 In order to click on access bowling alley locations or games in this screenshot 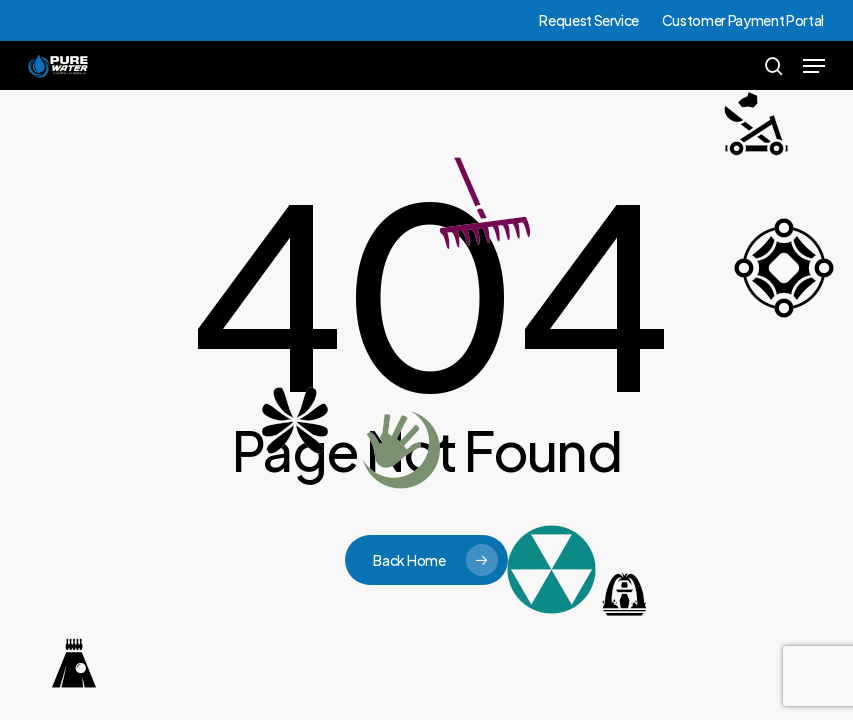, I will do `click(74, 663)`.